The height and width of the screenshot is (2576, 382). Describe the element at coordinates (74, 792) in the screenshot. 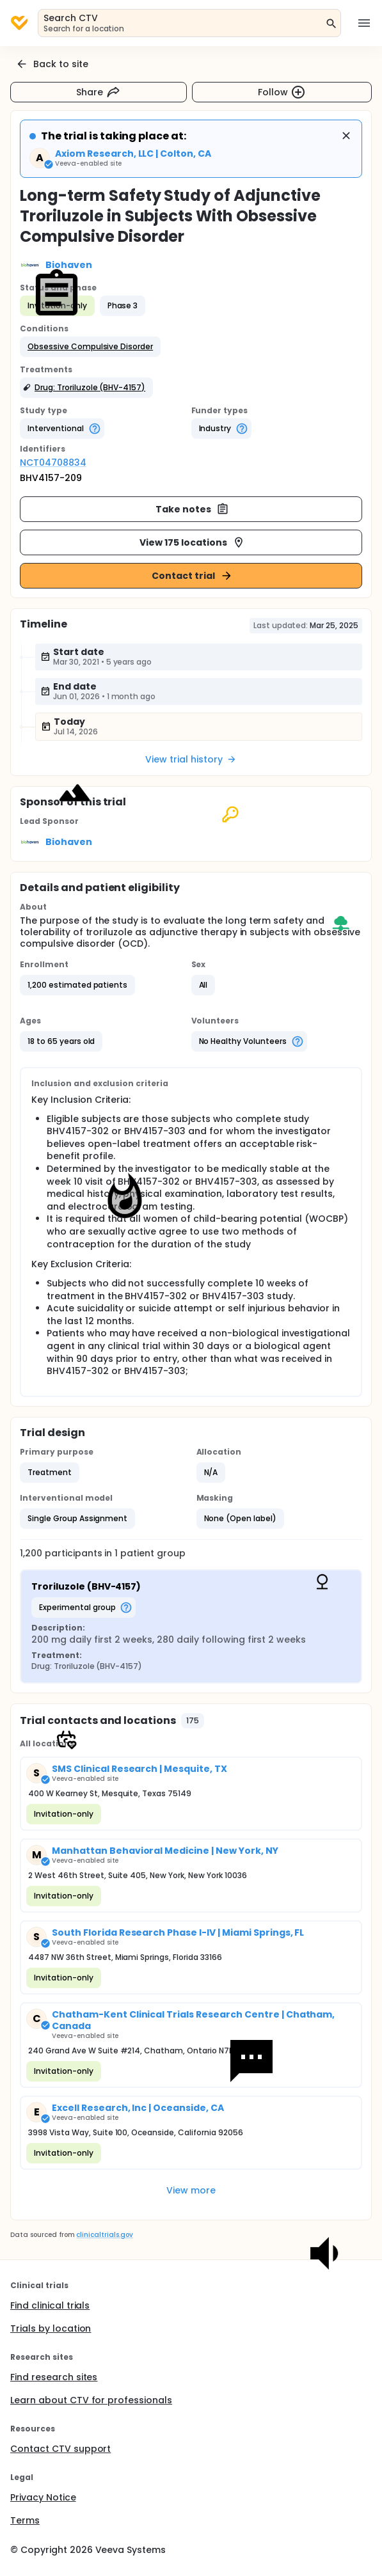

I see `view terrain or topographic map layer` at that location.